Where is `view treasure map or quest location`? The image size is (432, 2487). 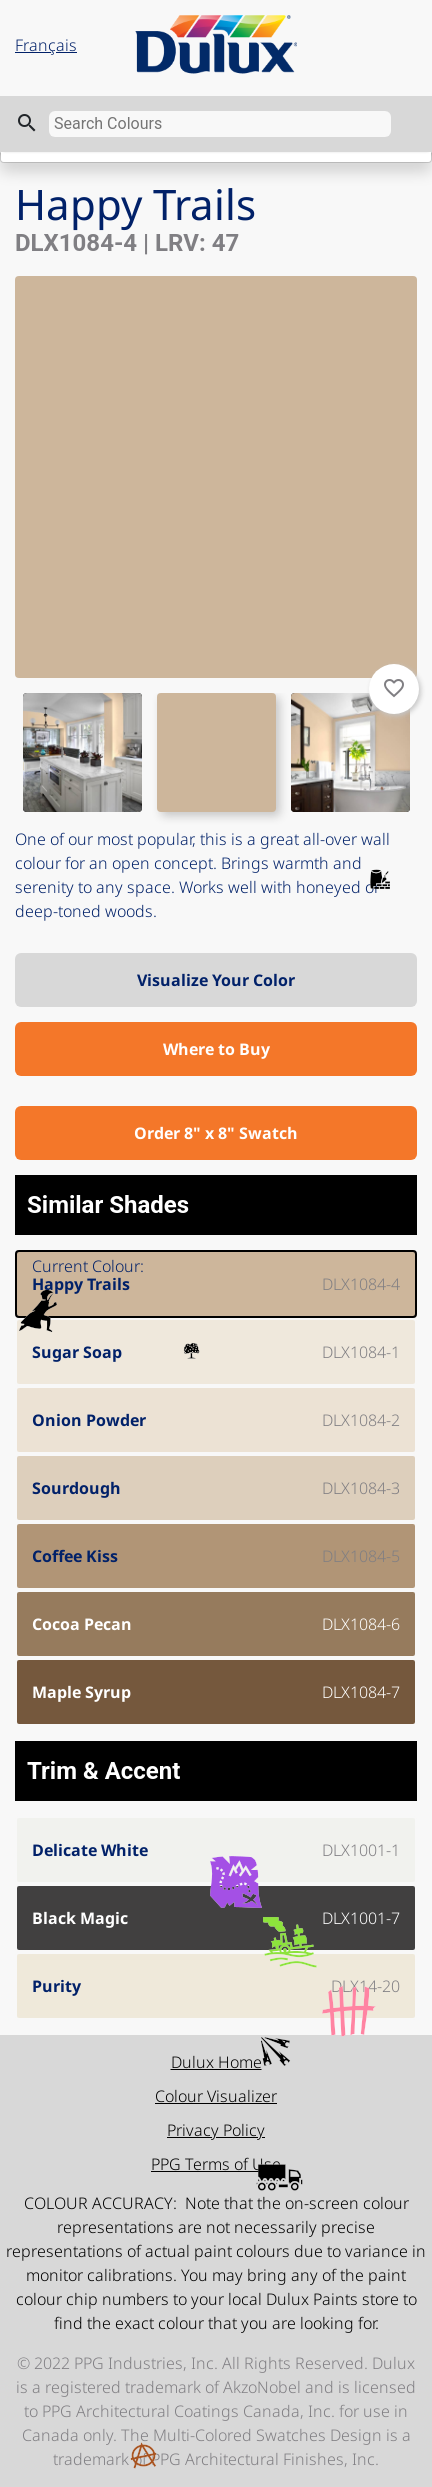
view treasure map or quest location is located at coordinates (236, 1882).